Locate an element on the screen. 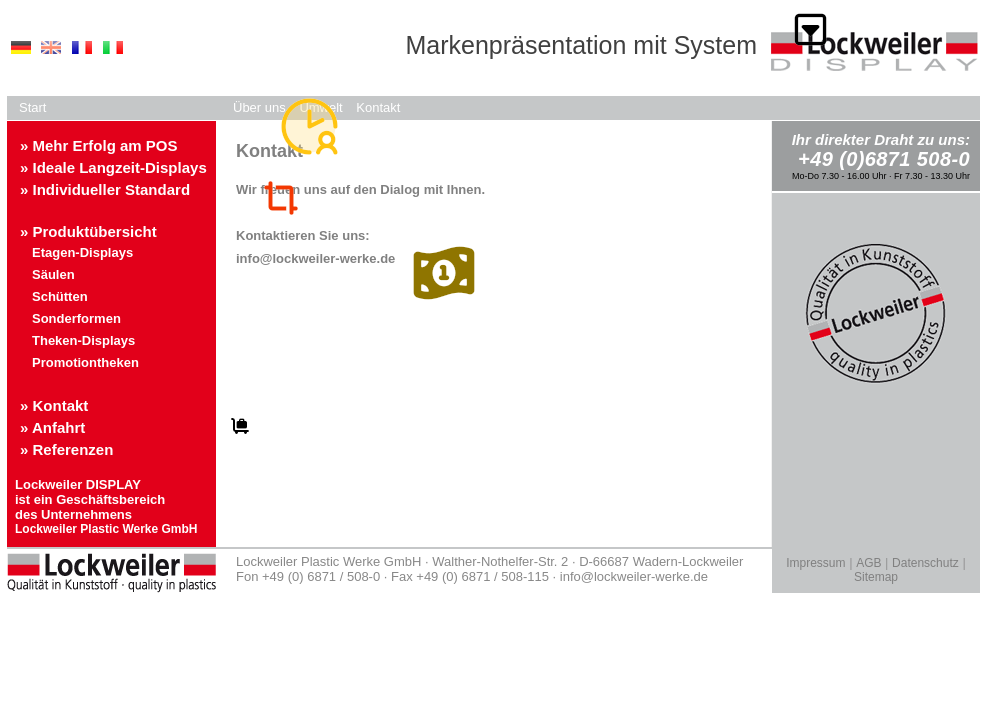  view user activity history is located at coordinates (309, 126).